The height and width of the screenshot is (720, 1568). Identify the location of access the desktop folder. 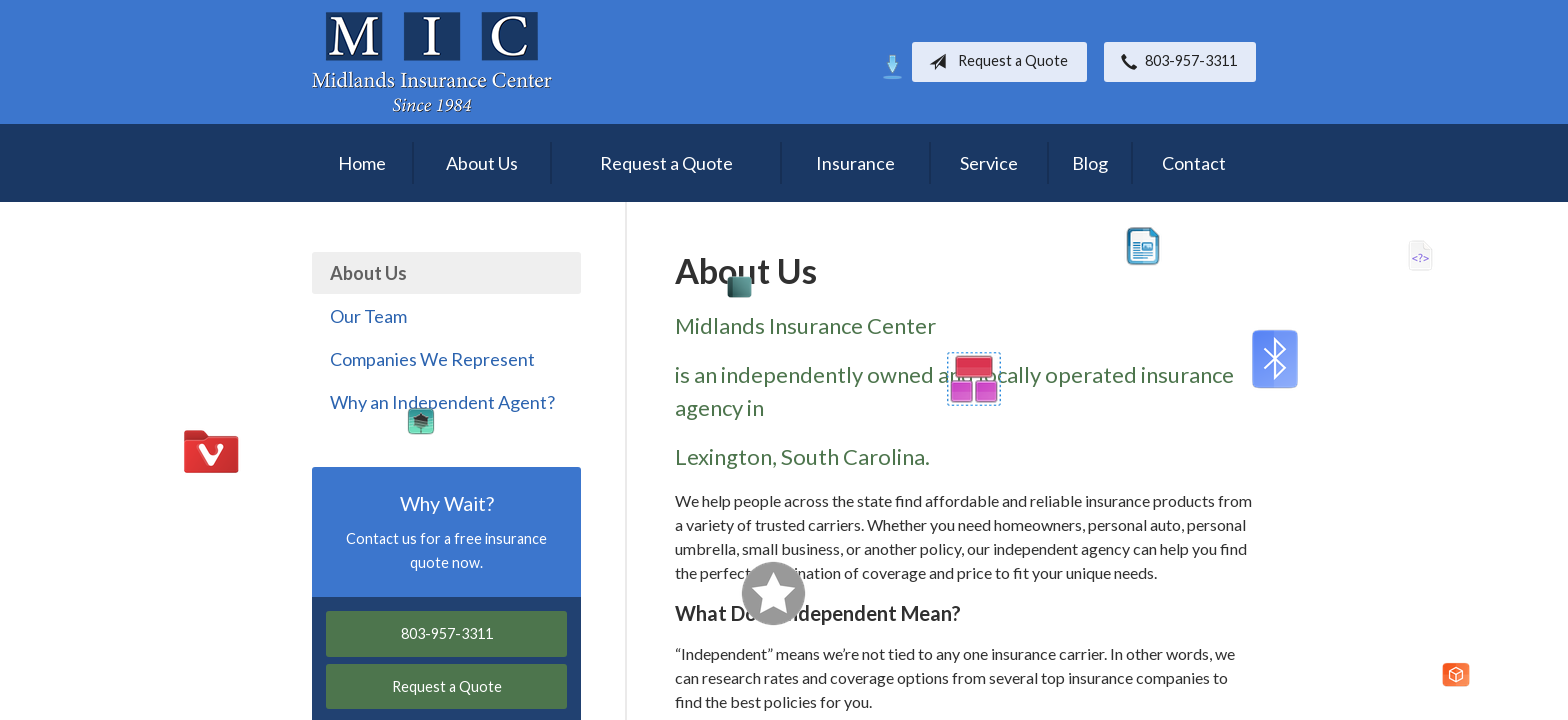
(739, 286).